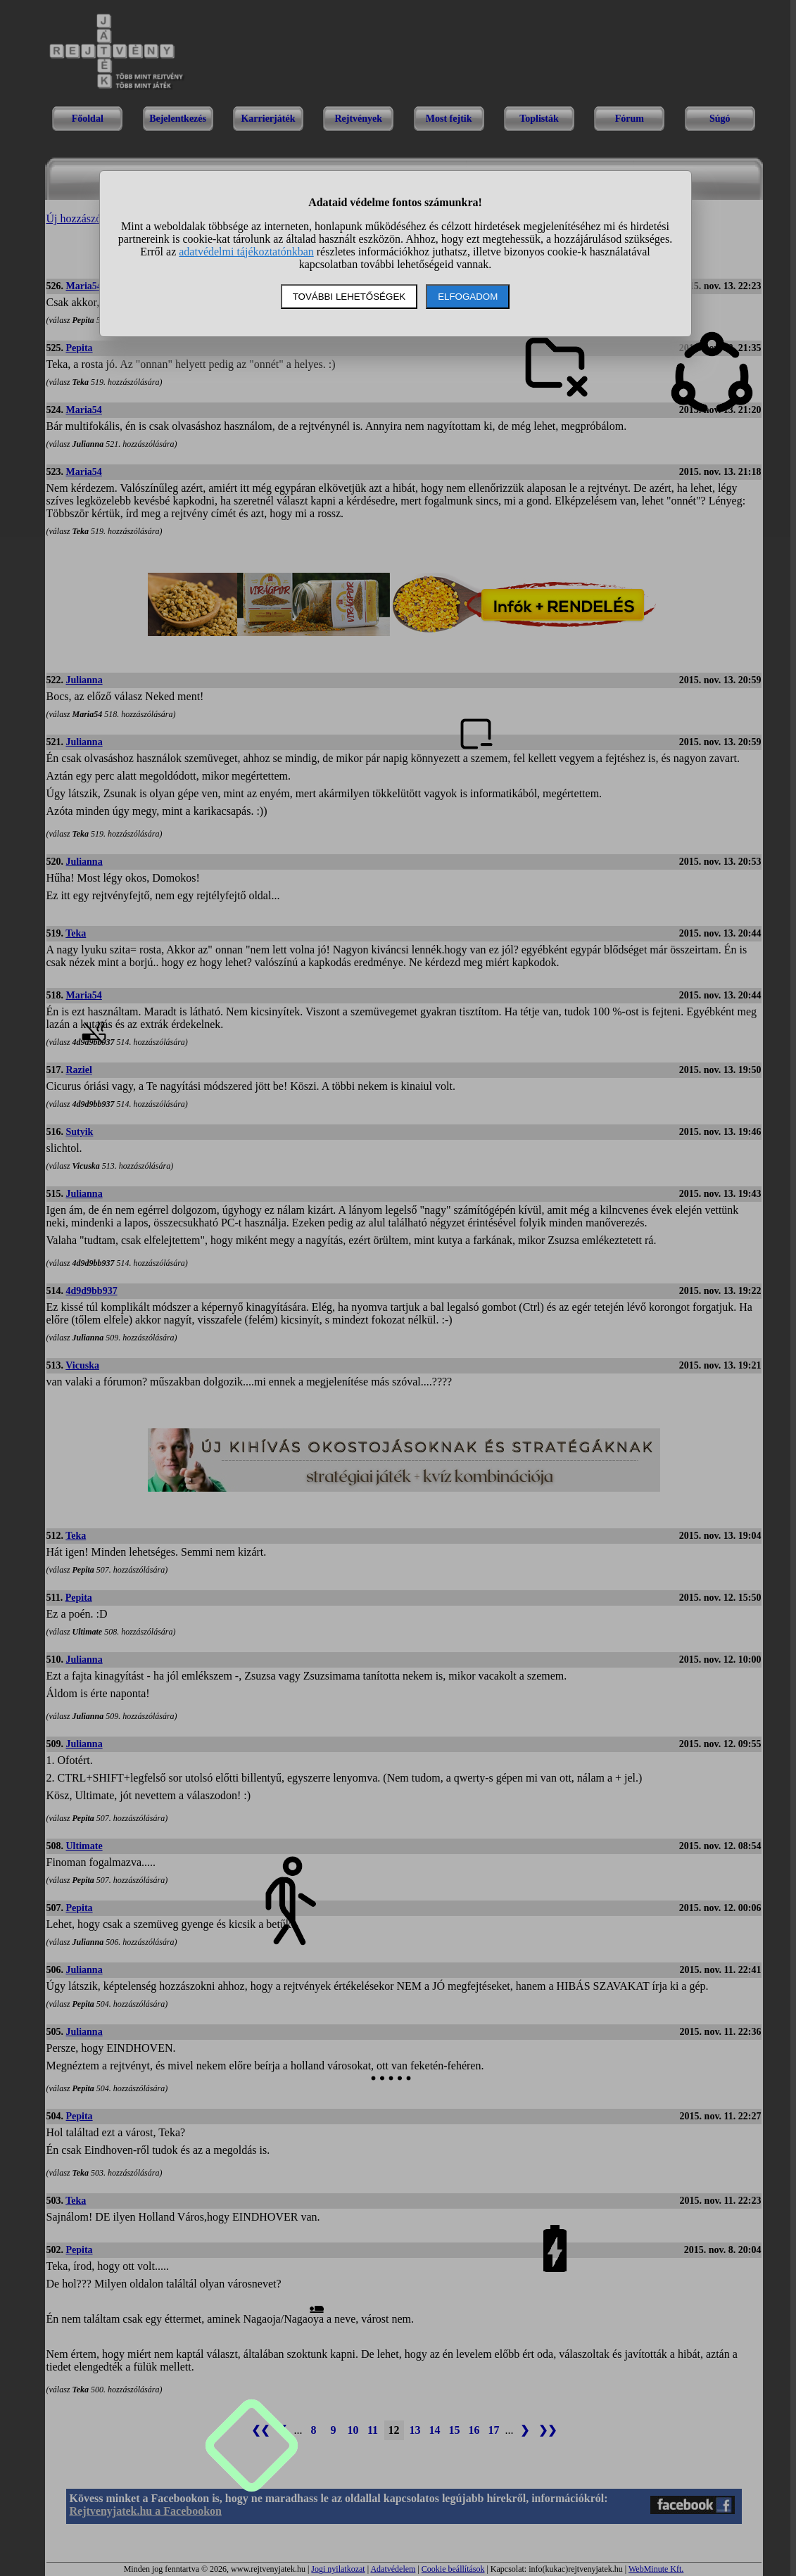 Image resolution: width=796 pixels, height=2576 pixels. I want to click on ubuntu operating system logo, so click(712, 372).